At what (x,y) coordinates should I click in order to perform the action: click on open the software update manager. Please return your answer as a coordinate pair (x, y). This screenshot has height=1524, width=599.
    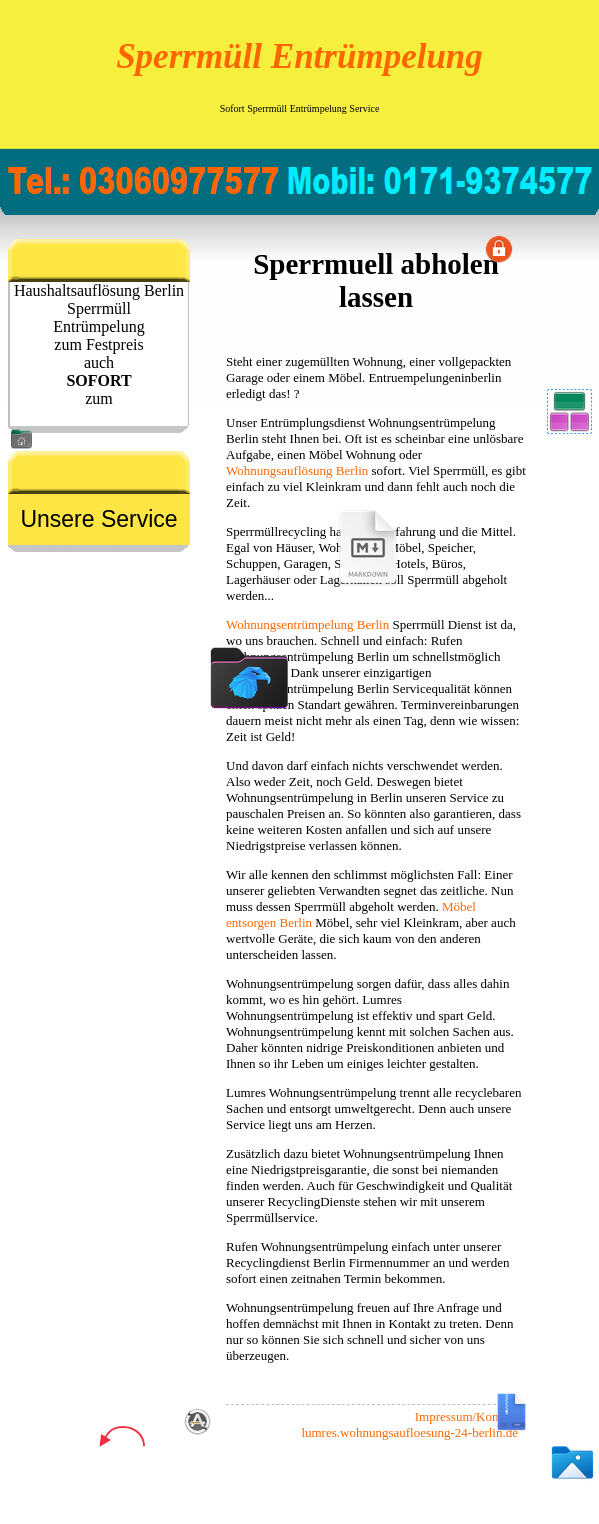
    Looking at the image, I should click on (197, 1421).